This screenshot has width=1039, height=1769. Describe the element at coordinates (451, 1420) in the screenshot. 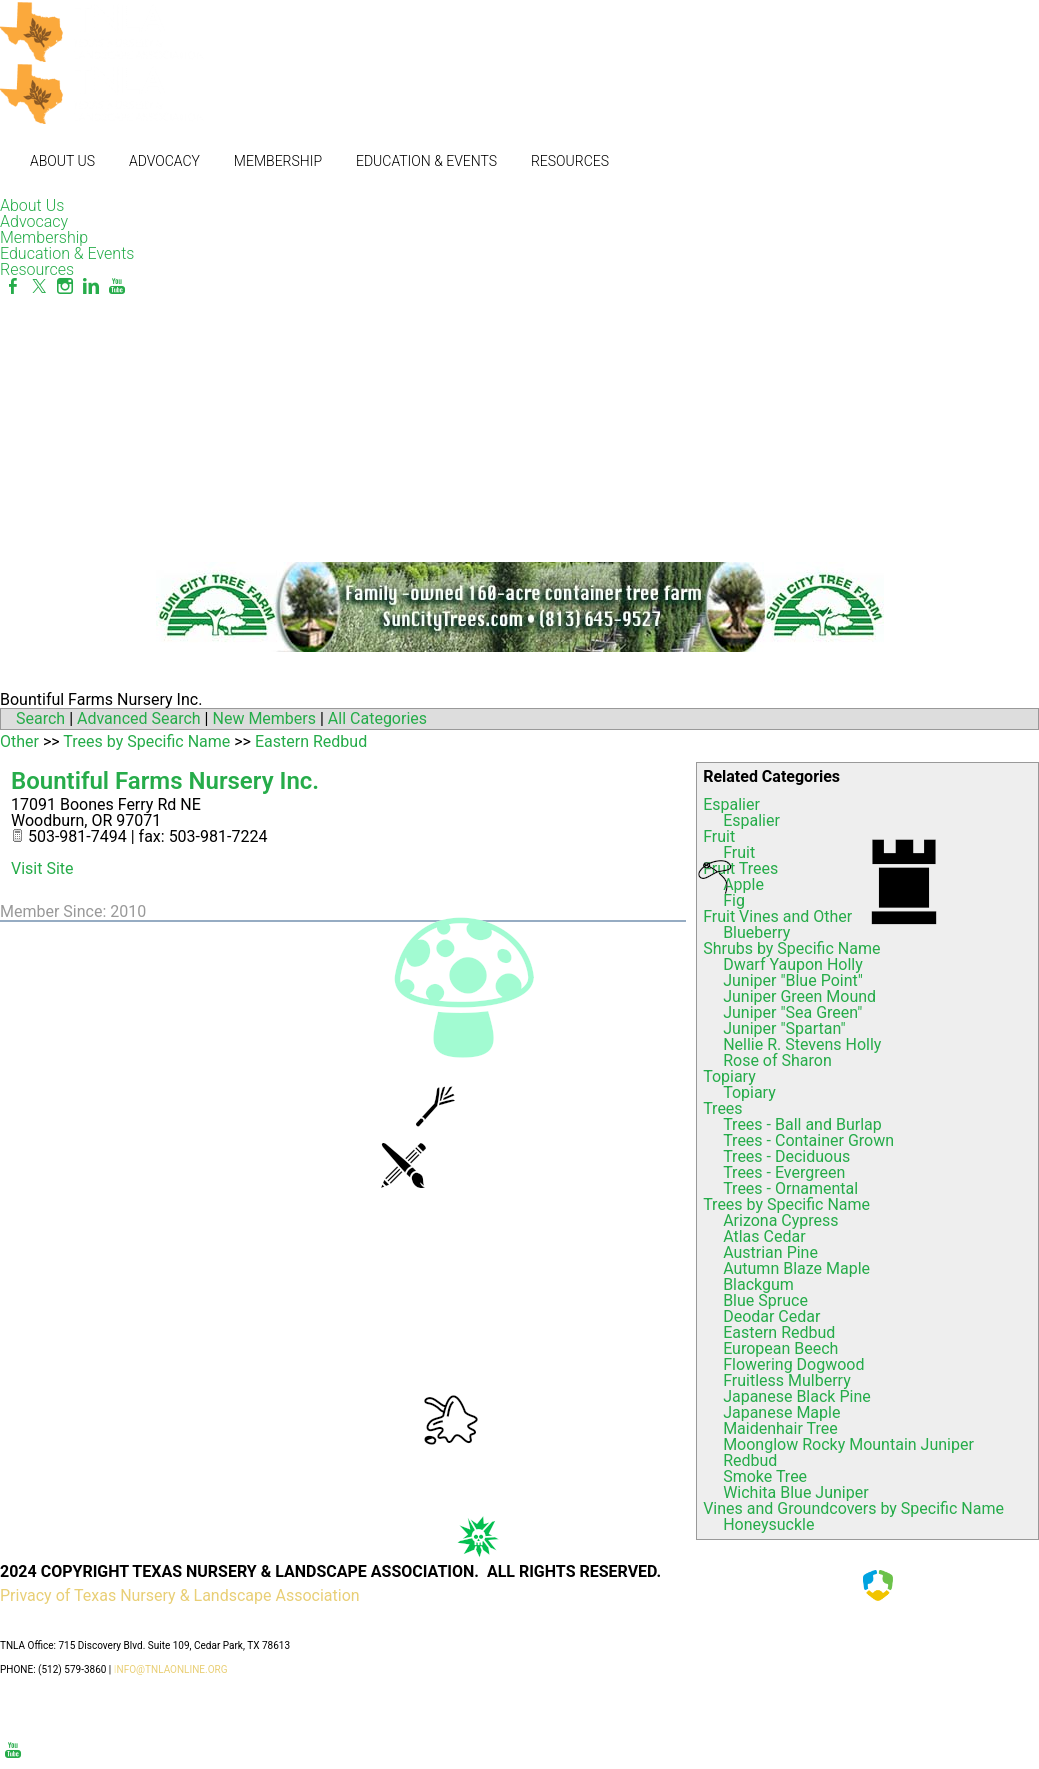

I see `slime or goo enemy in a game interface` at that location.